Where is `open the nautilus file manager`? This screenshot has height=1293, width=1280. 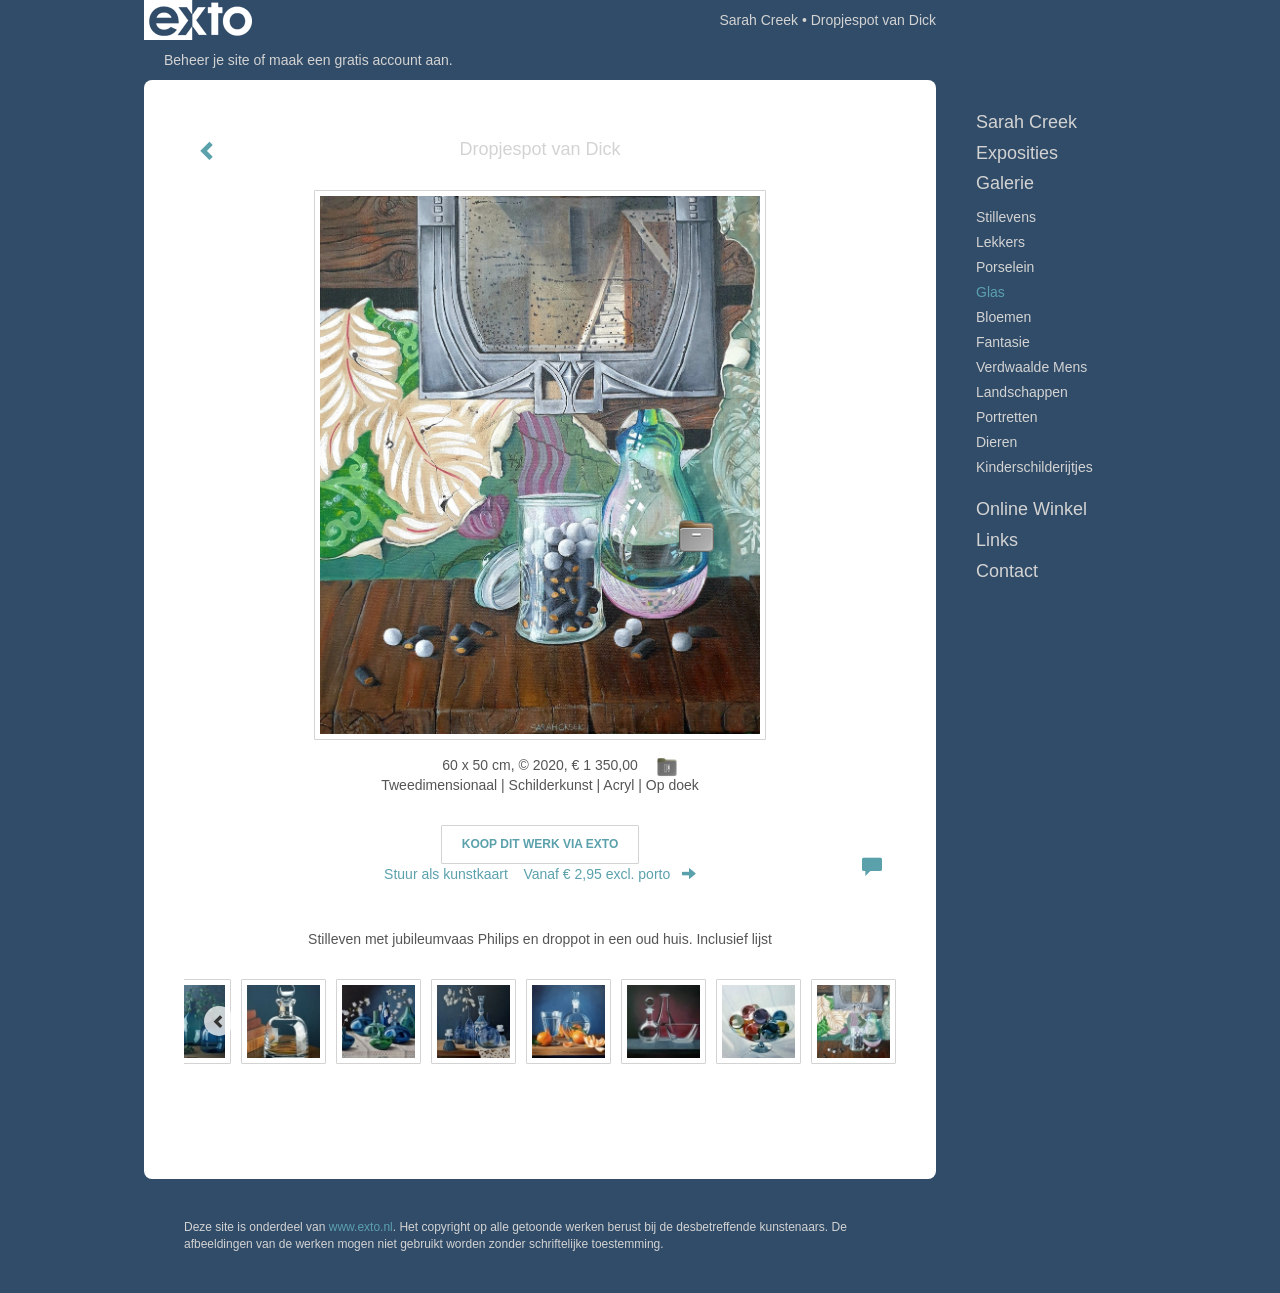 open the nautilus file manager is located at coordinates (696, 535).